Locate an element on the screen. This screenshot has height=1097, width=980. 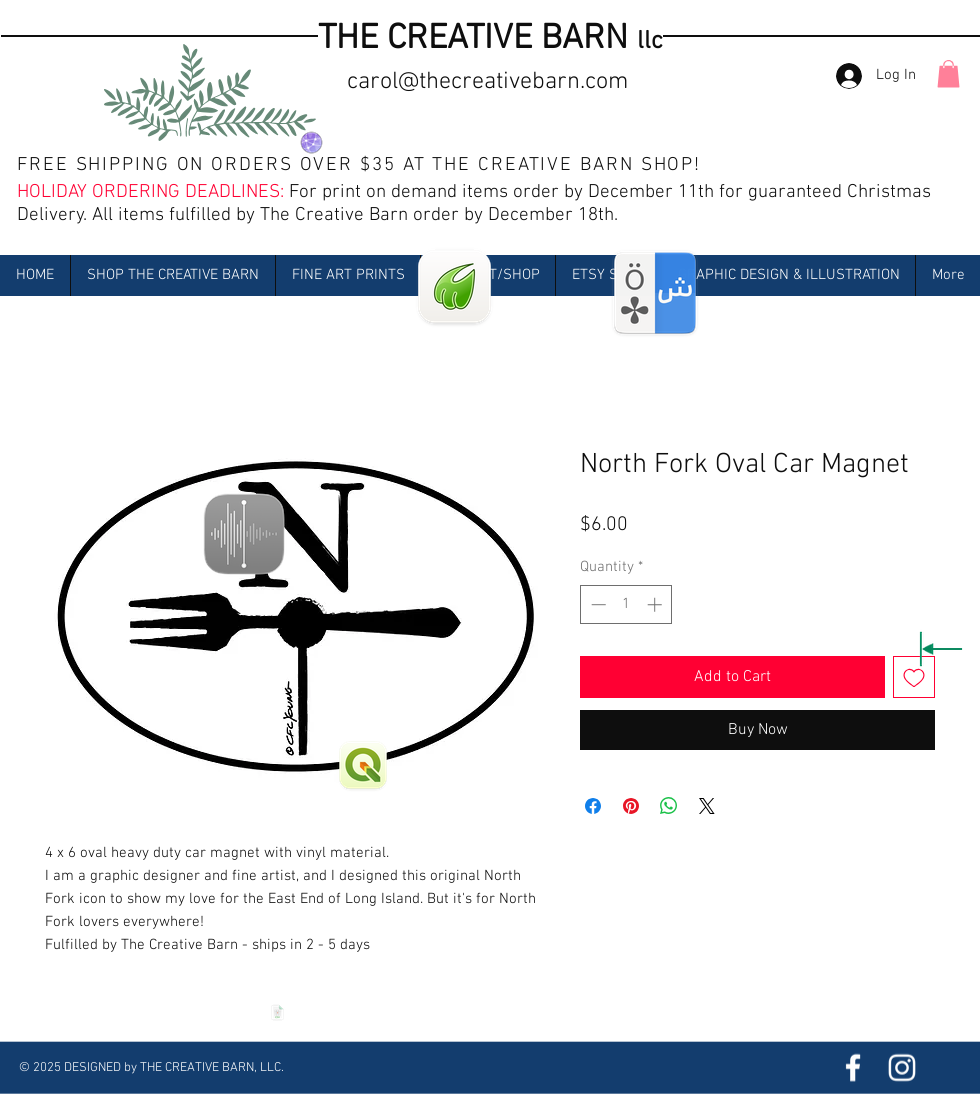
open qgis geographic information system application is located at coordinates (363, 765).